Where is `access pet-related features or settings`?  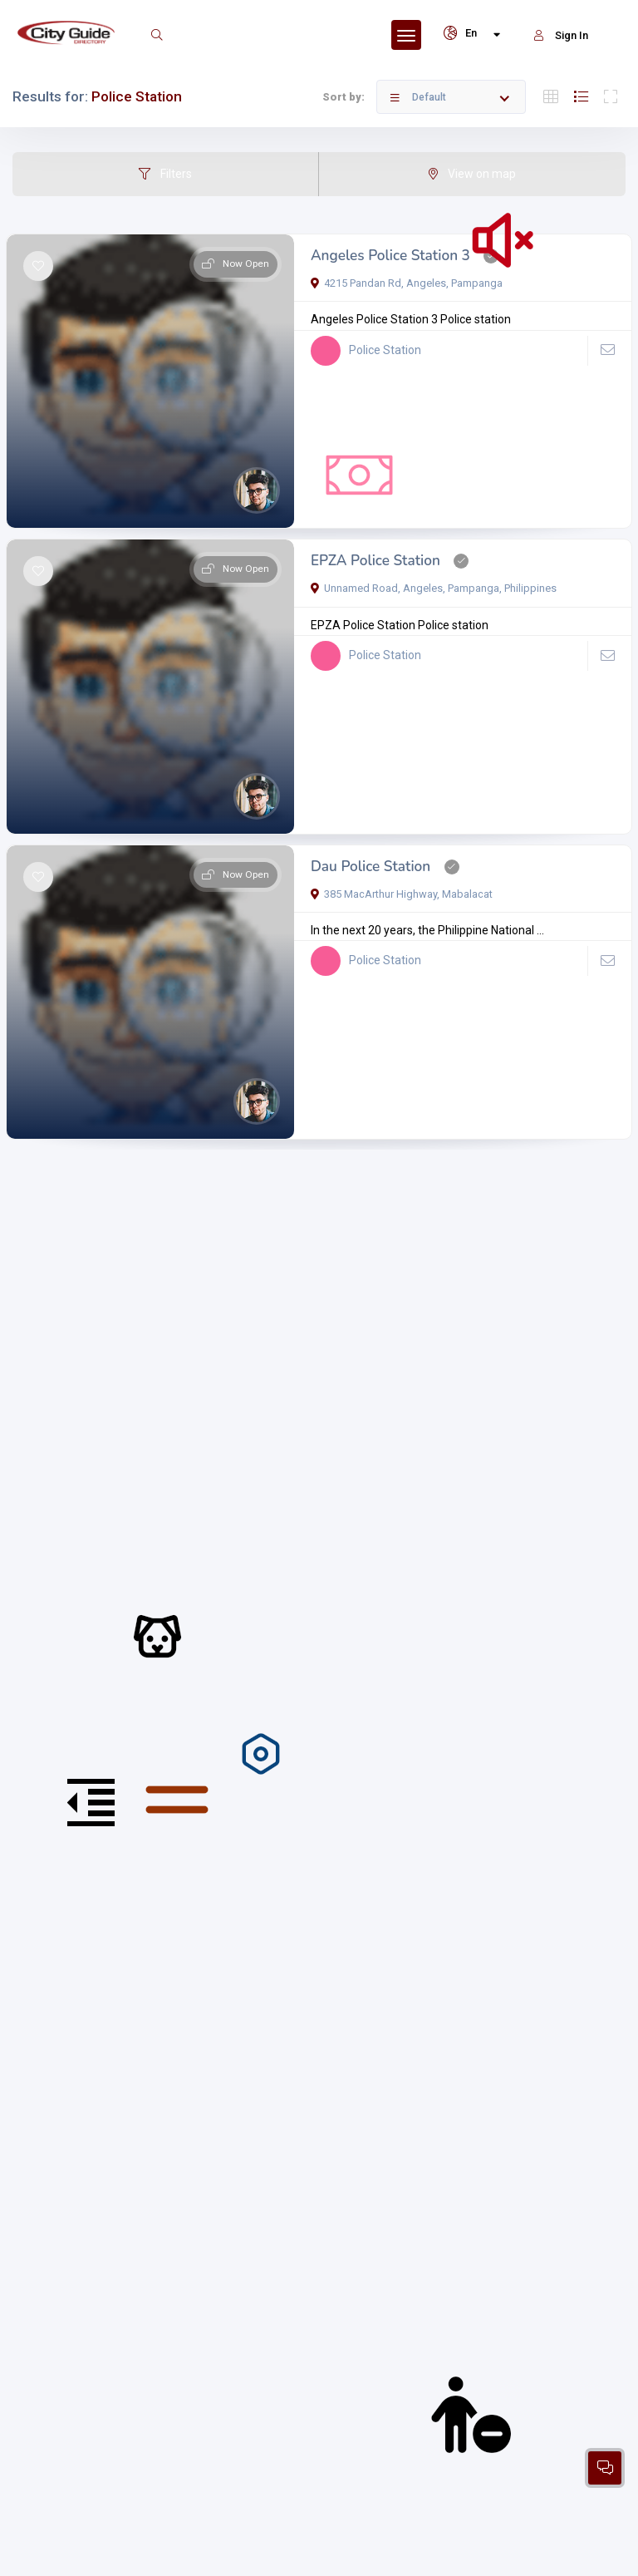
access pet-related features or settings is located at coordinates (157, 1637).